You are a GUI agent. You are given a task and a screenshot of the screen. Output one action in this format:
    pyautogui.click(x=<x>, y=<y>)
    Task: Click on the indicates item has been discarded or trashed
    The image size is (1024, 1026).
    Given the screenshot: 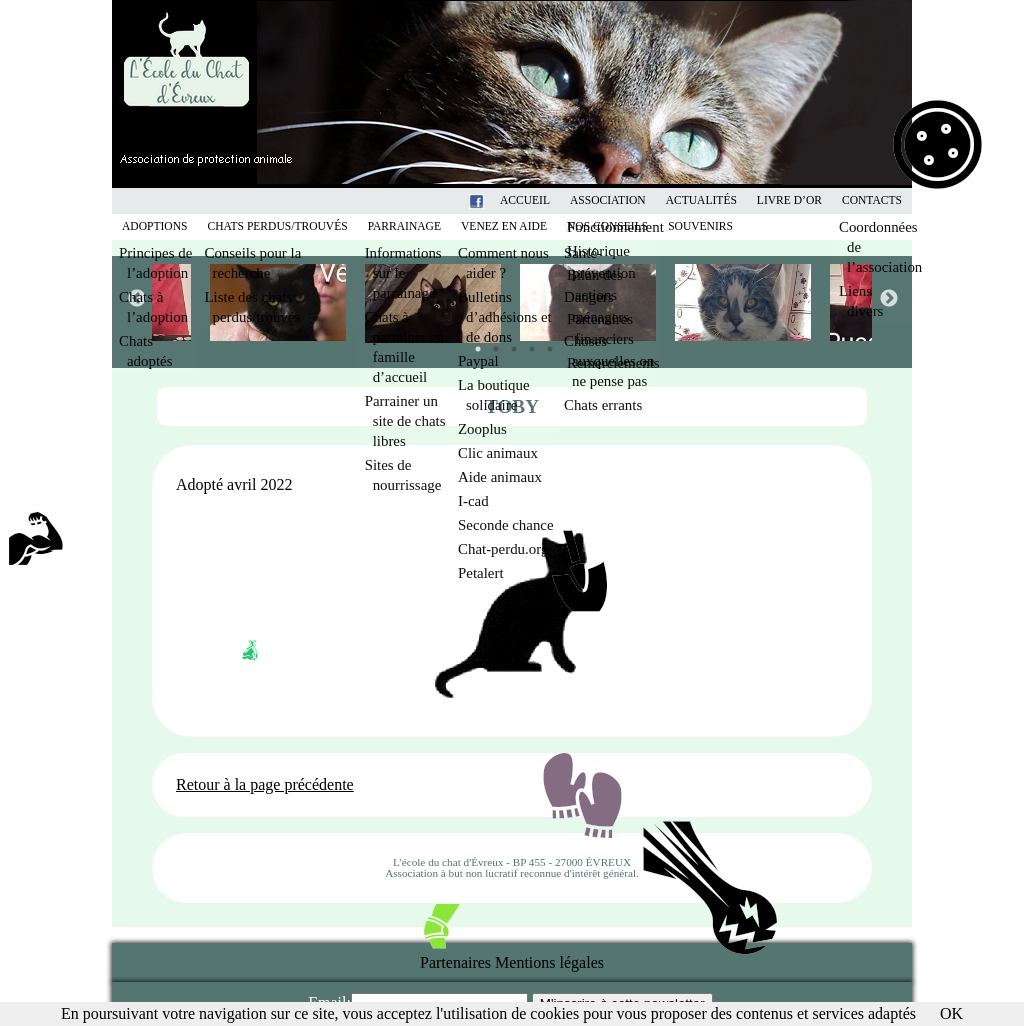 What is the action you would take?
    pyautogui.click(x=250, y=650)
    